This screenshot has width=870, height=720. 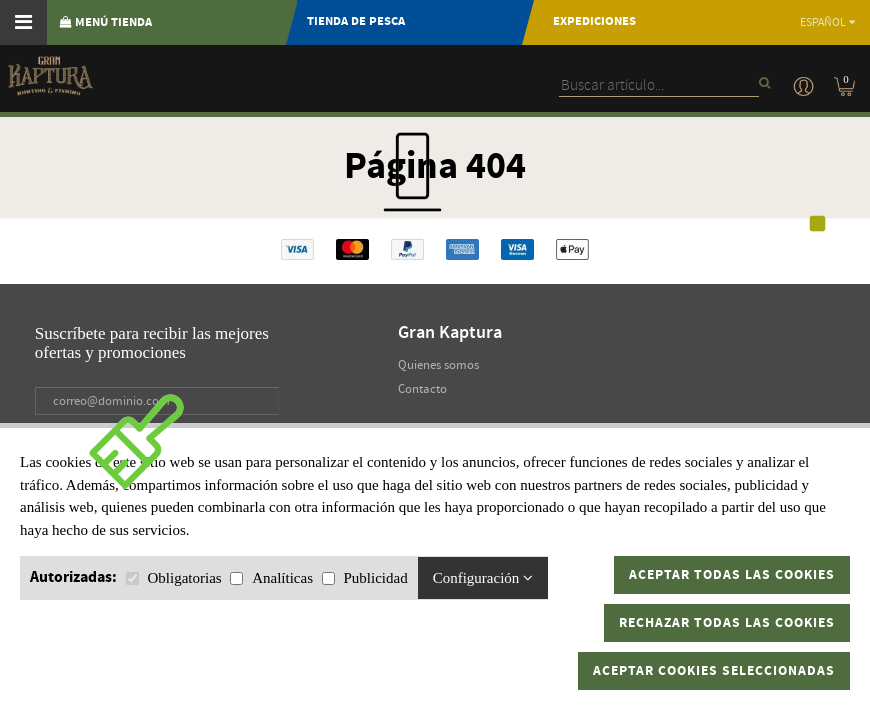 What do you see at coordinates (138, 440) in the screenshot?
I see `access painting or drawing tools` at bounding box center [138, 440].